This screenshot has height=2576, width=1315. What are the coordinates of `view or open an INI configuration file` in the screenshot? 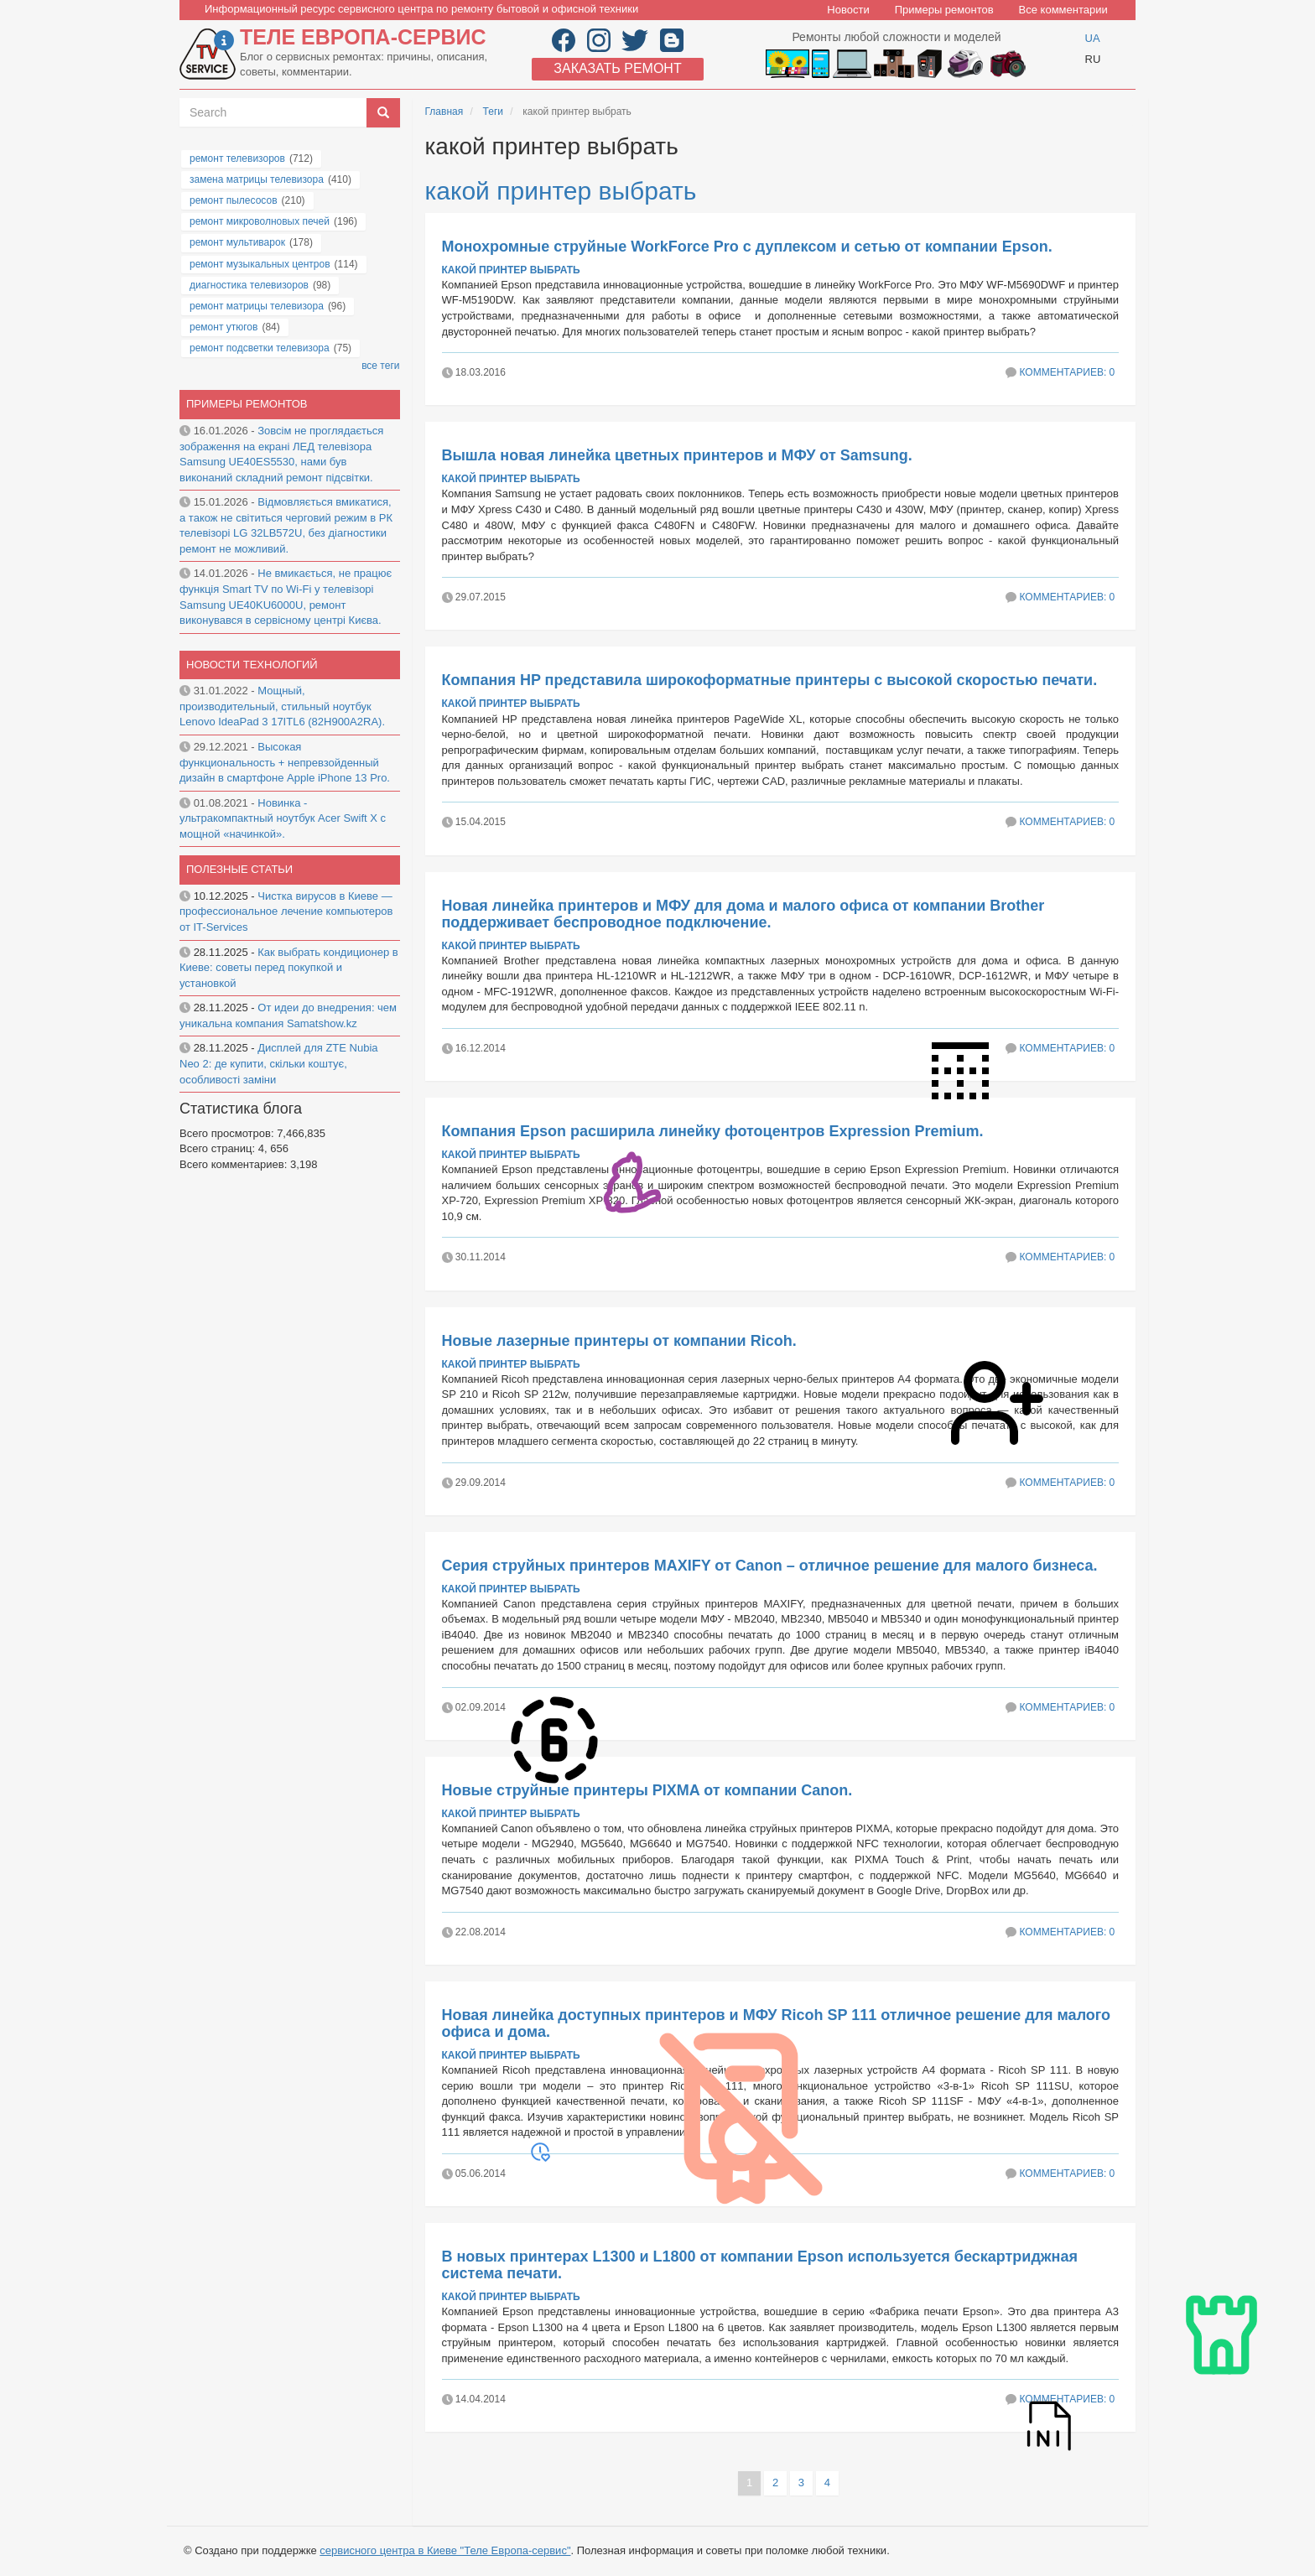 It's located at (1050, 2426).